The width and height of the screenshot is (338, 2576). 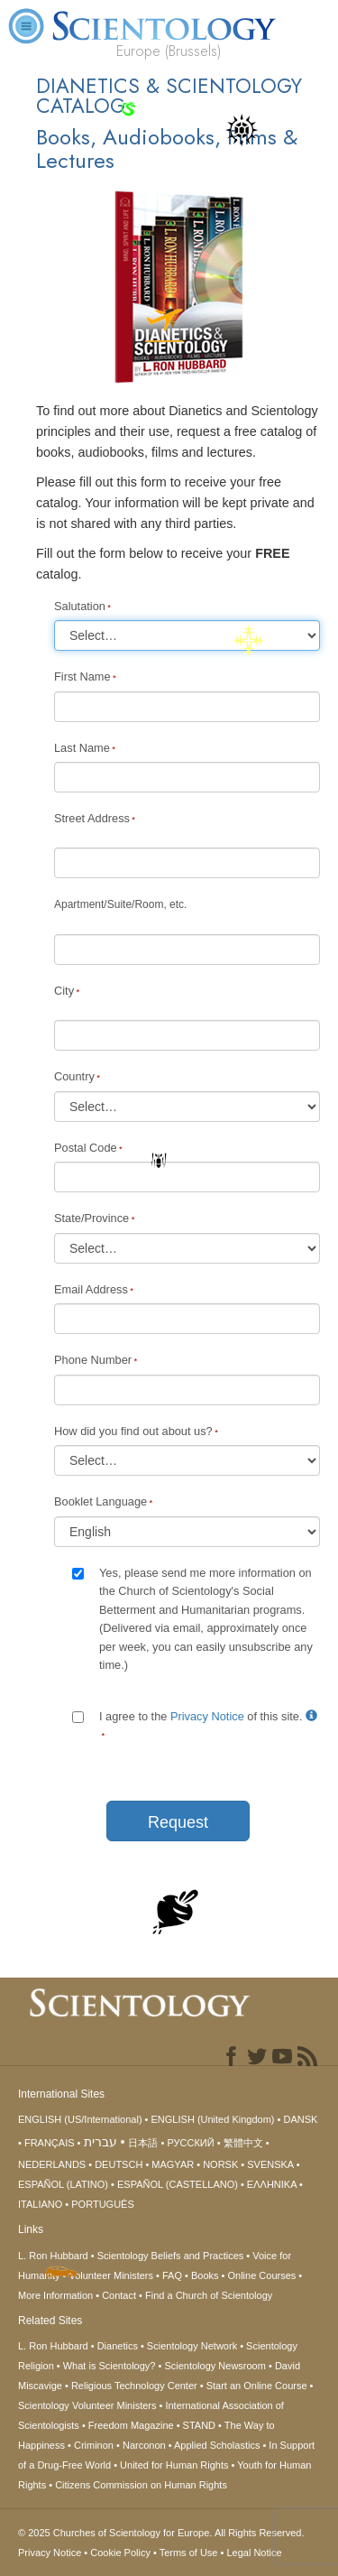 I want to click on view departing flights, so click(x=164, y=325).